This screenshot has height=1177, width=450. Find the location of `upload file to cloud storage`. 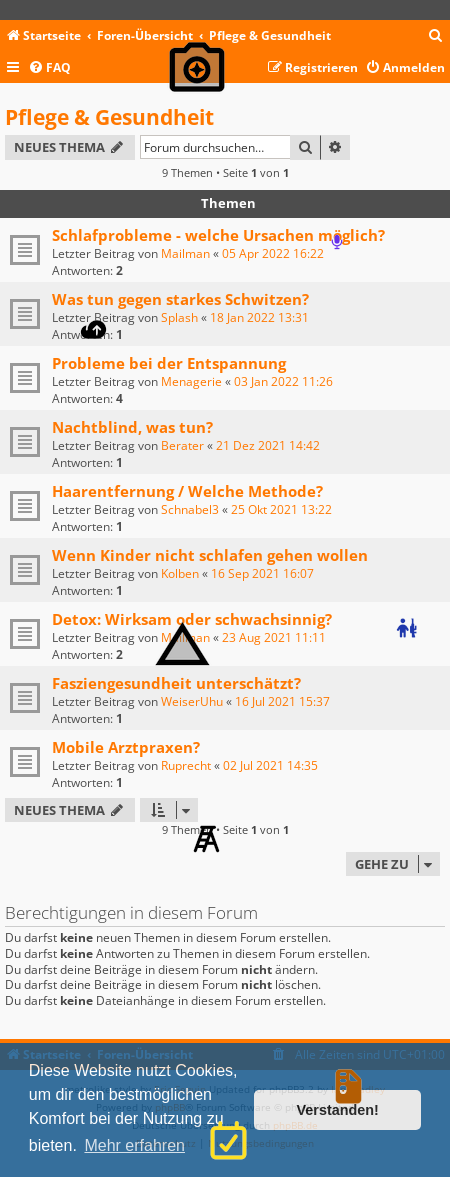

upload file to cloud storage is located at coordinates (93, 329).